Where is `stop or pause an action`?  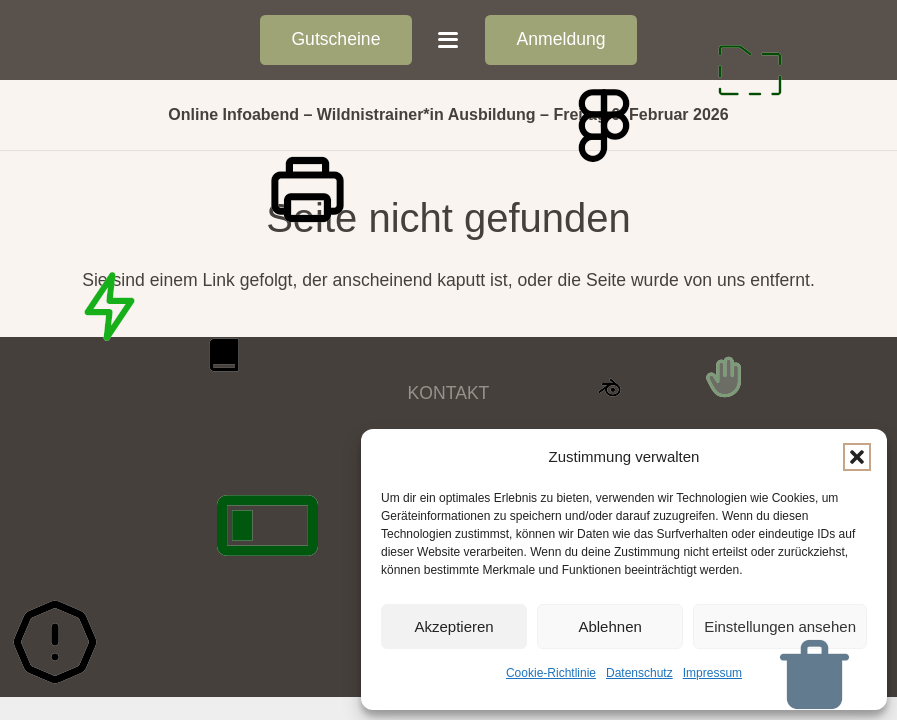
stop or pause an action is located at coordinates (725, 377).